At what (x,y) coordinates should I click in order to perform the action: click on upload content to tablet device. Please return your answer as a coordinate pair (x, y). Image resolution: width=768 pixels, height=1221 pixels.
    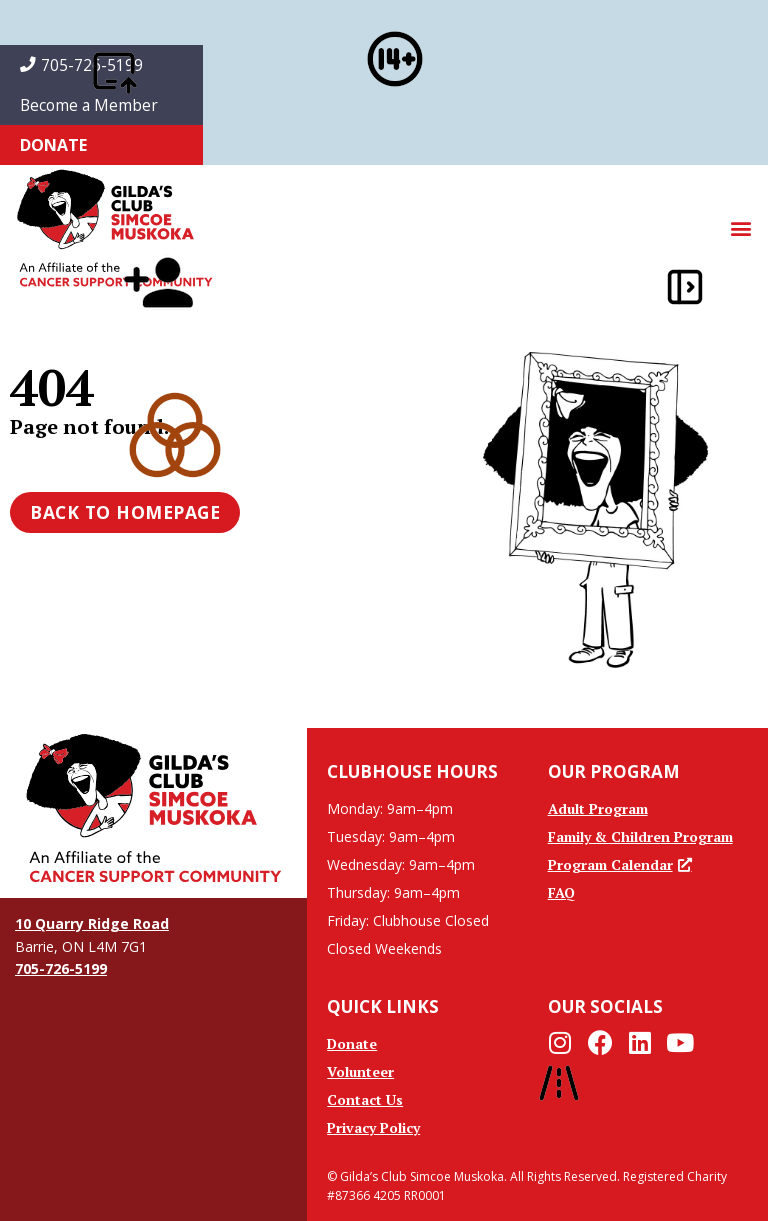
    Looking at the image, I should click on (114, 71).